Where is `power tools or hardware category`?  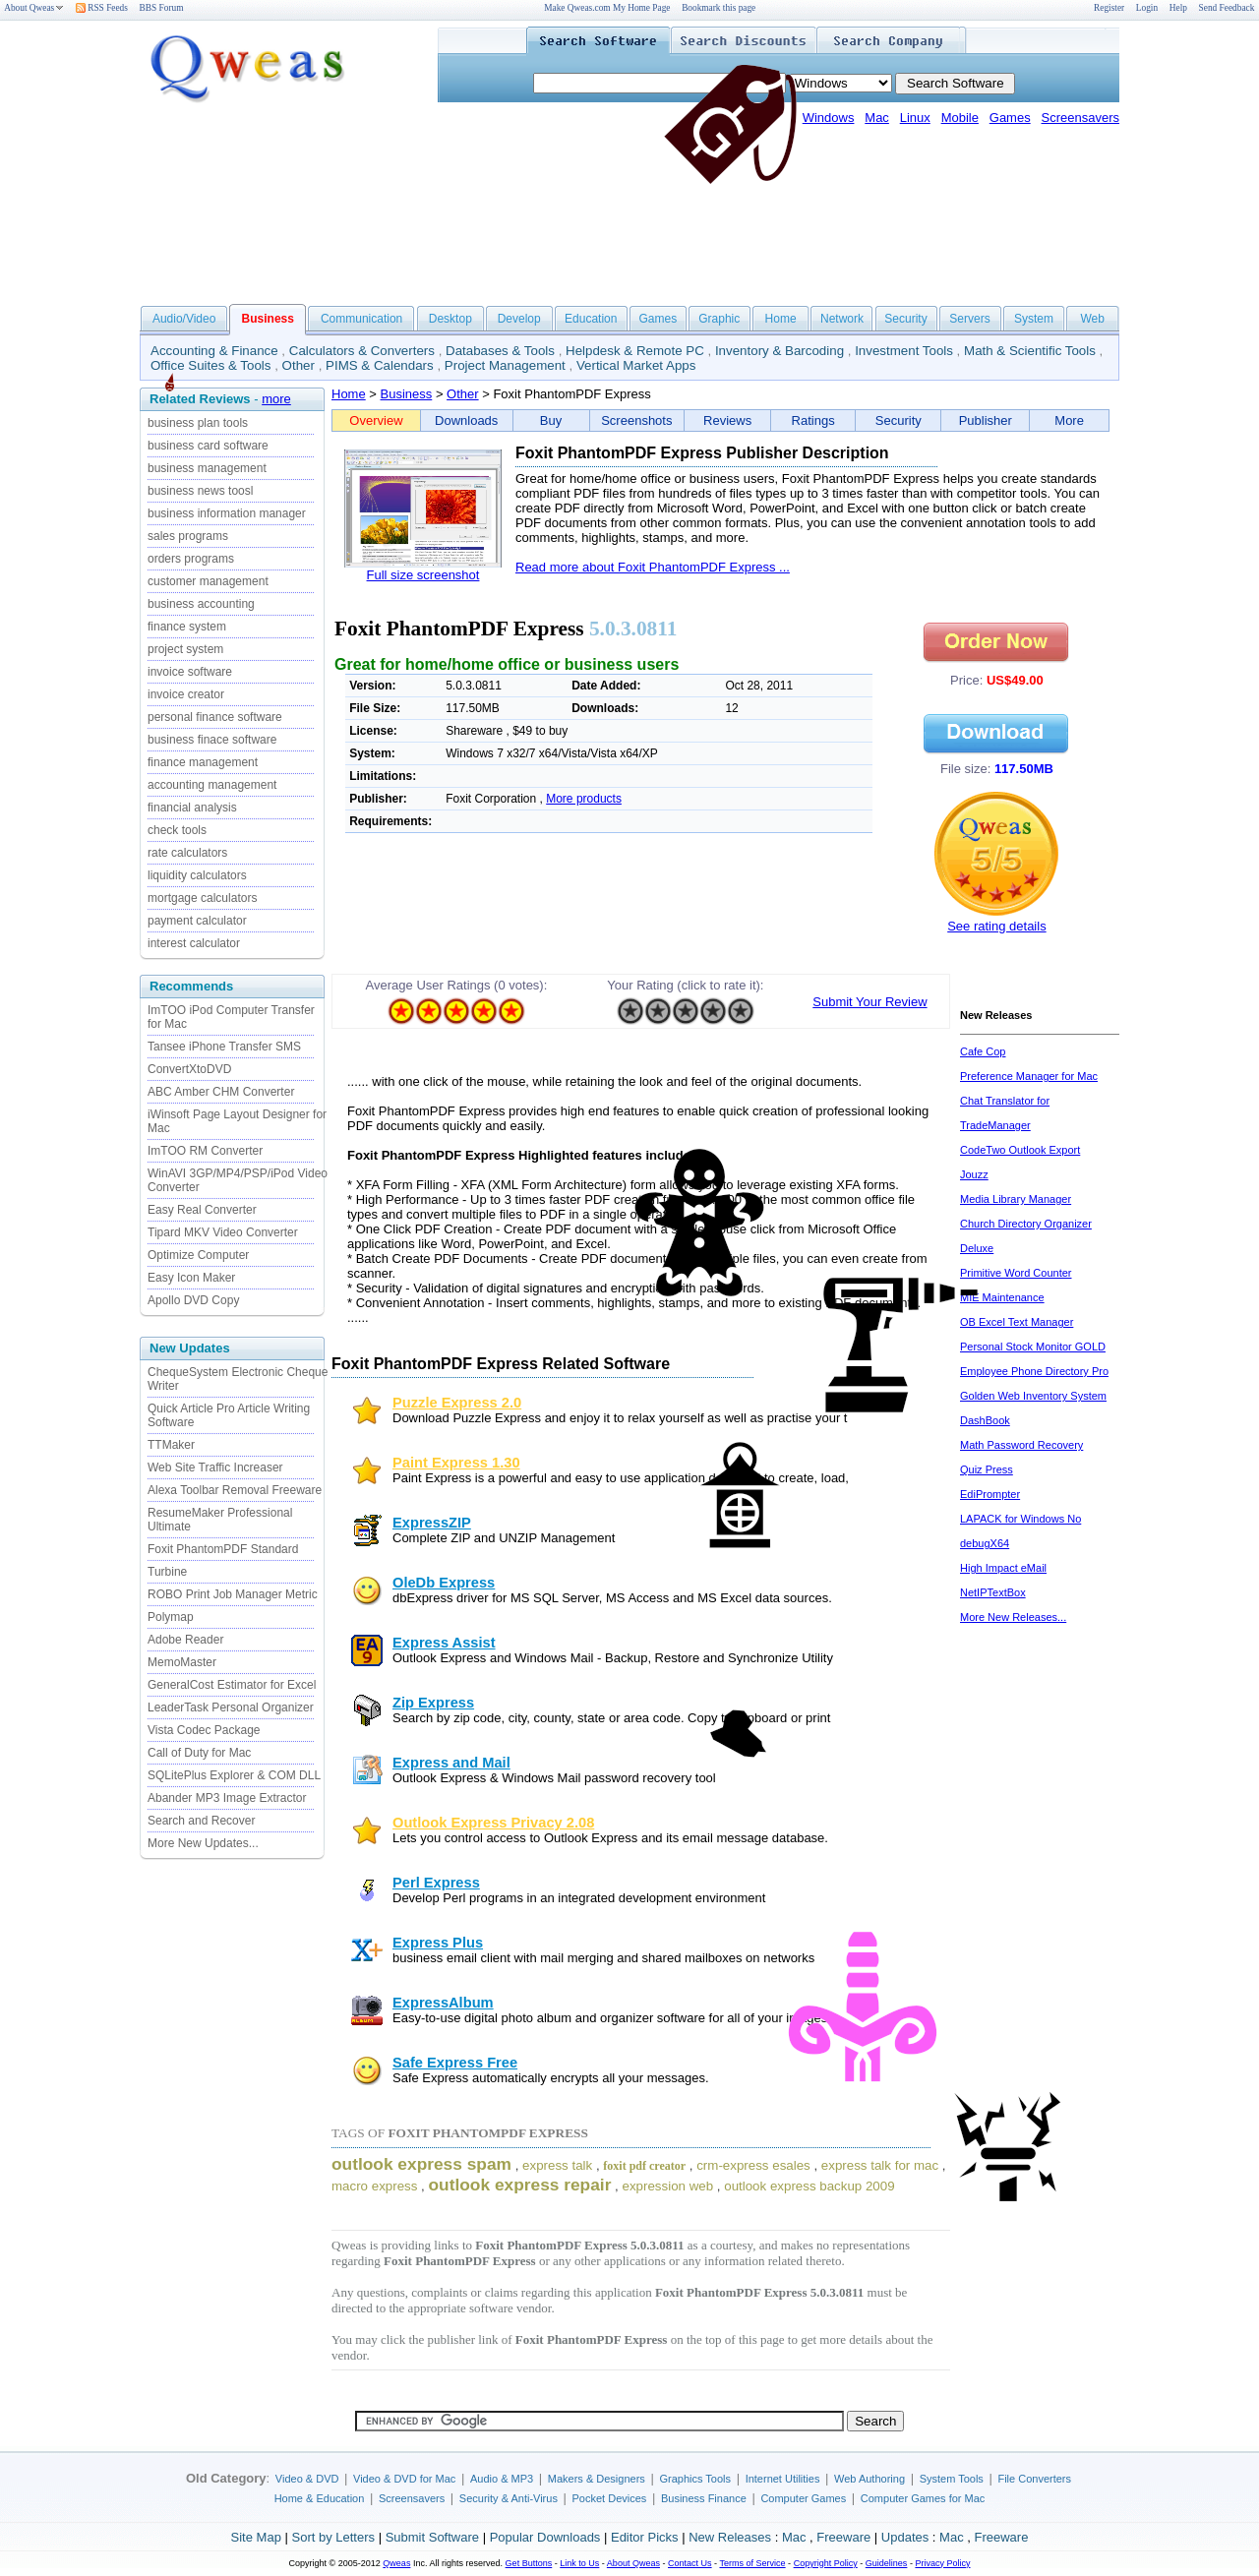 power tools or hardware category is located at coordinates (900, 1345).